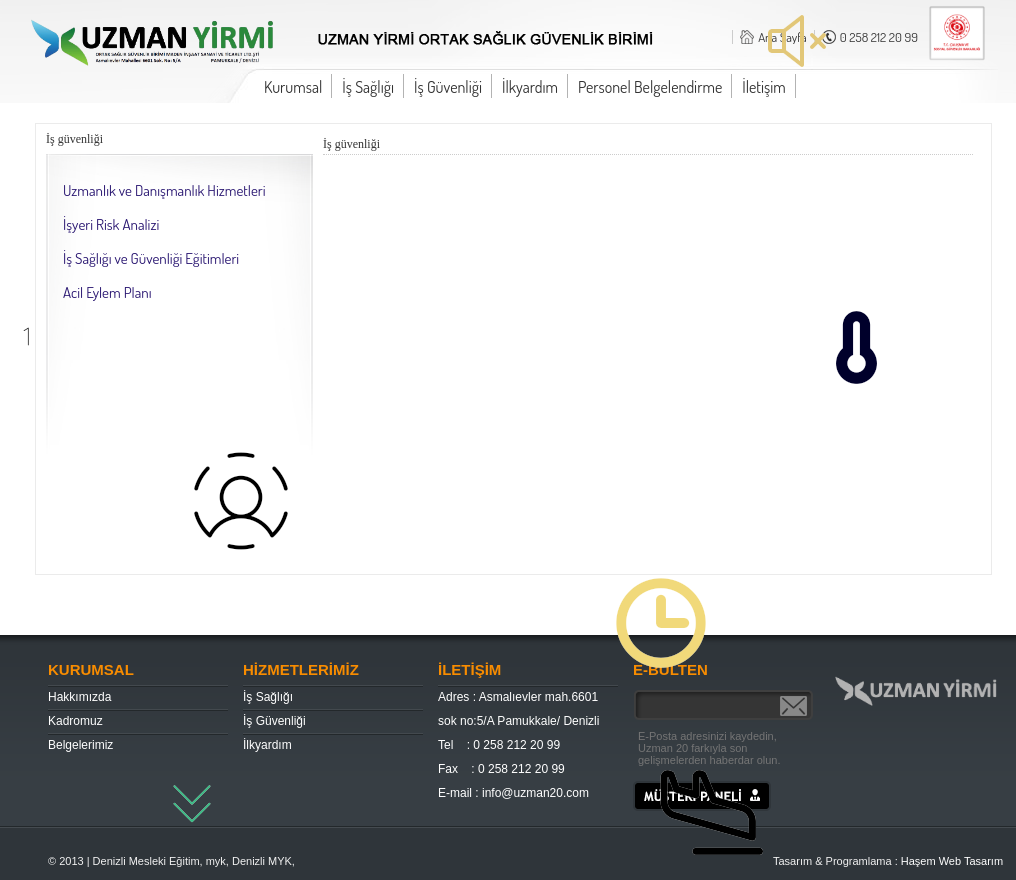 The width and height of the screenshot is (1016, 880). What do you see at coordinates (241, 501) in the screenshot?
I see `user profile pending or incomplete` at bounding box center [241, 501].